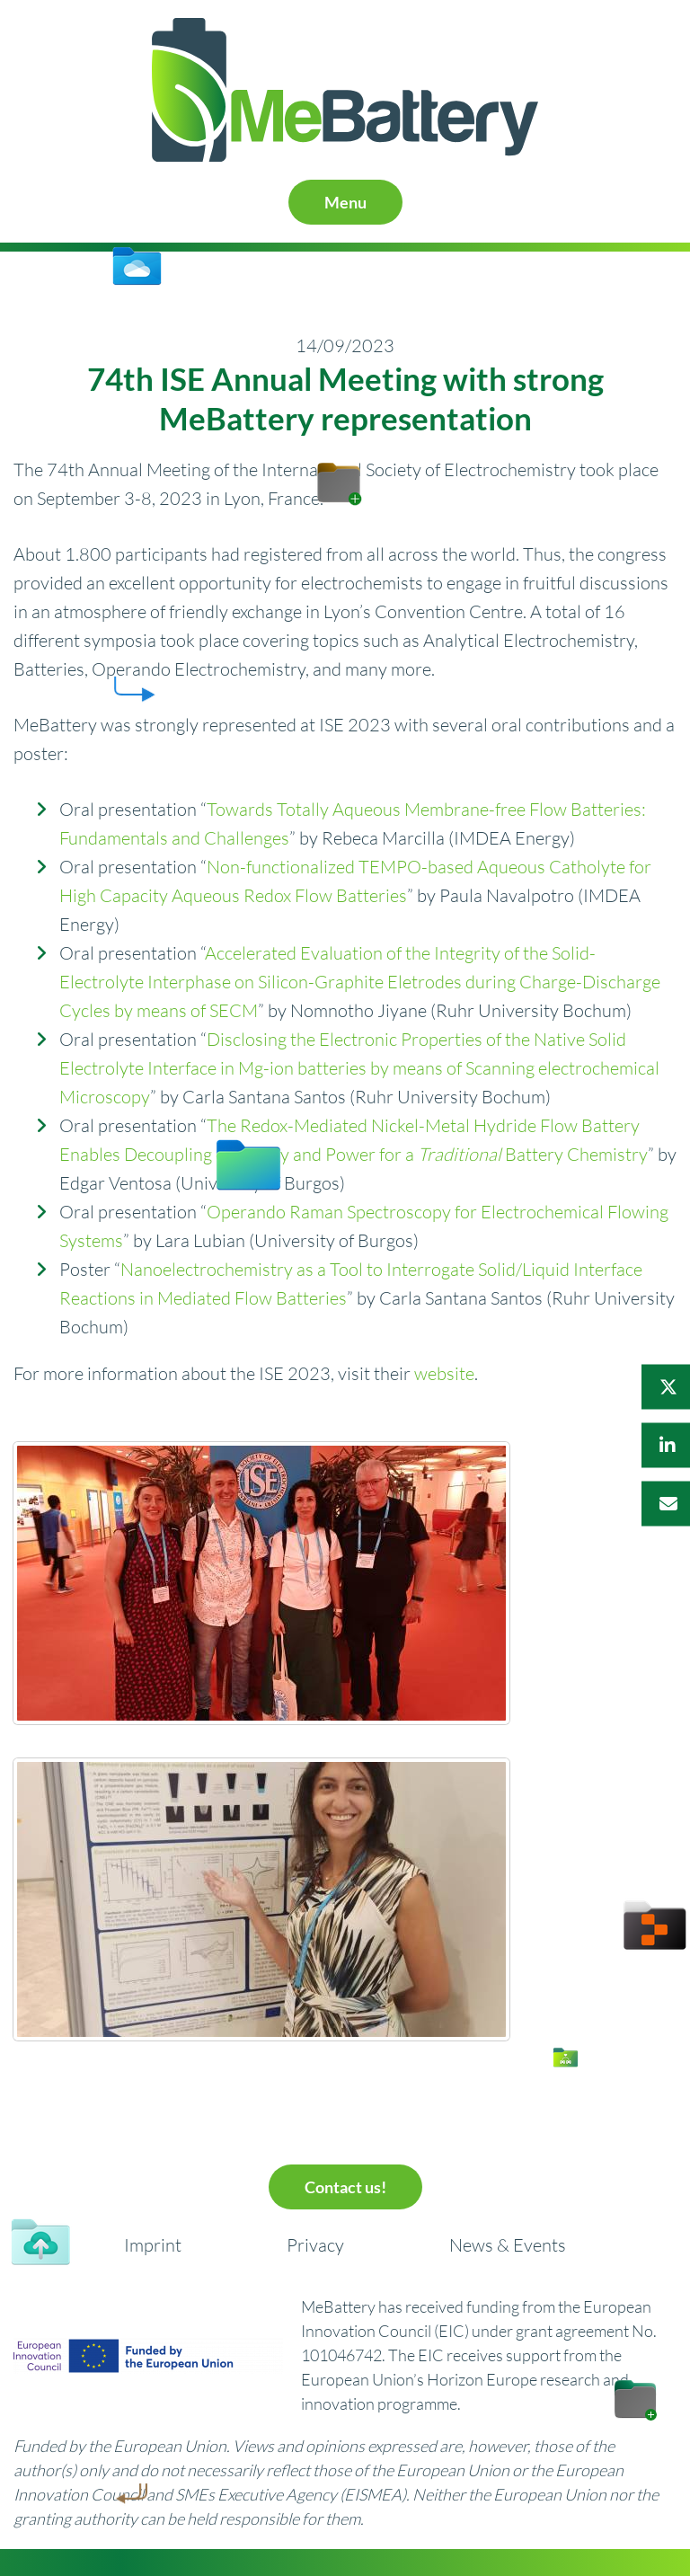 Image resolution: width=690 pixels, height=2576 pixels. Describe the element at coordinates (248, 1166) in the screenshot. I see `open the color gradient settings folder` at that location.